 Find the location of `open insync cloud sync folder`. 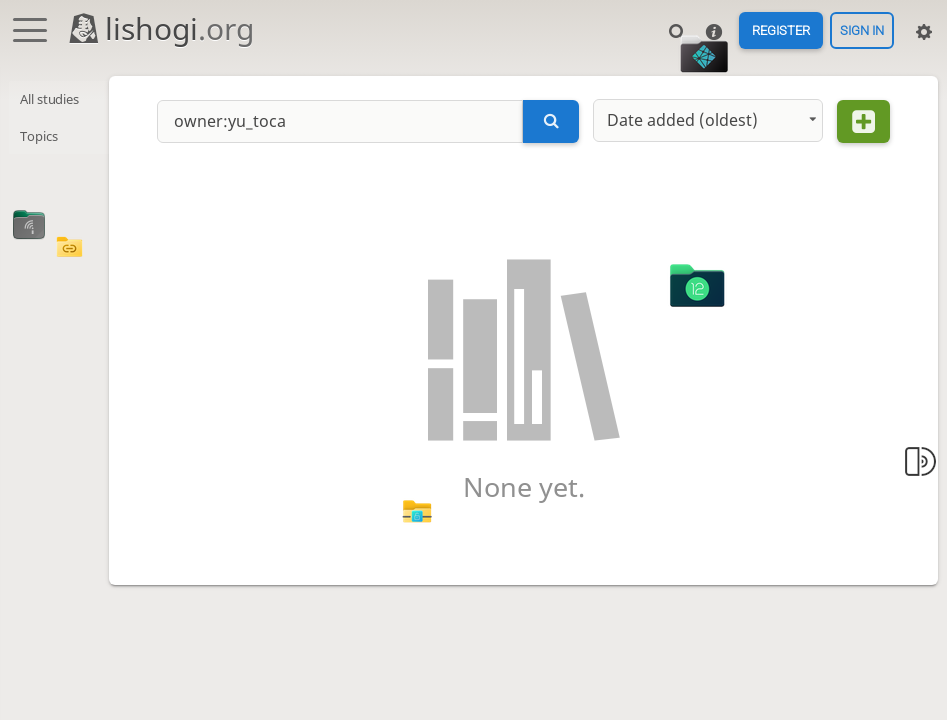

open insync cloud sync folder is located at coordinates (29, 224).